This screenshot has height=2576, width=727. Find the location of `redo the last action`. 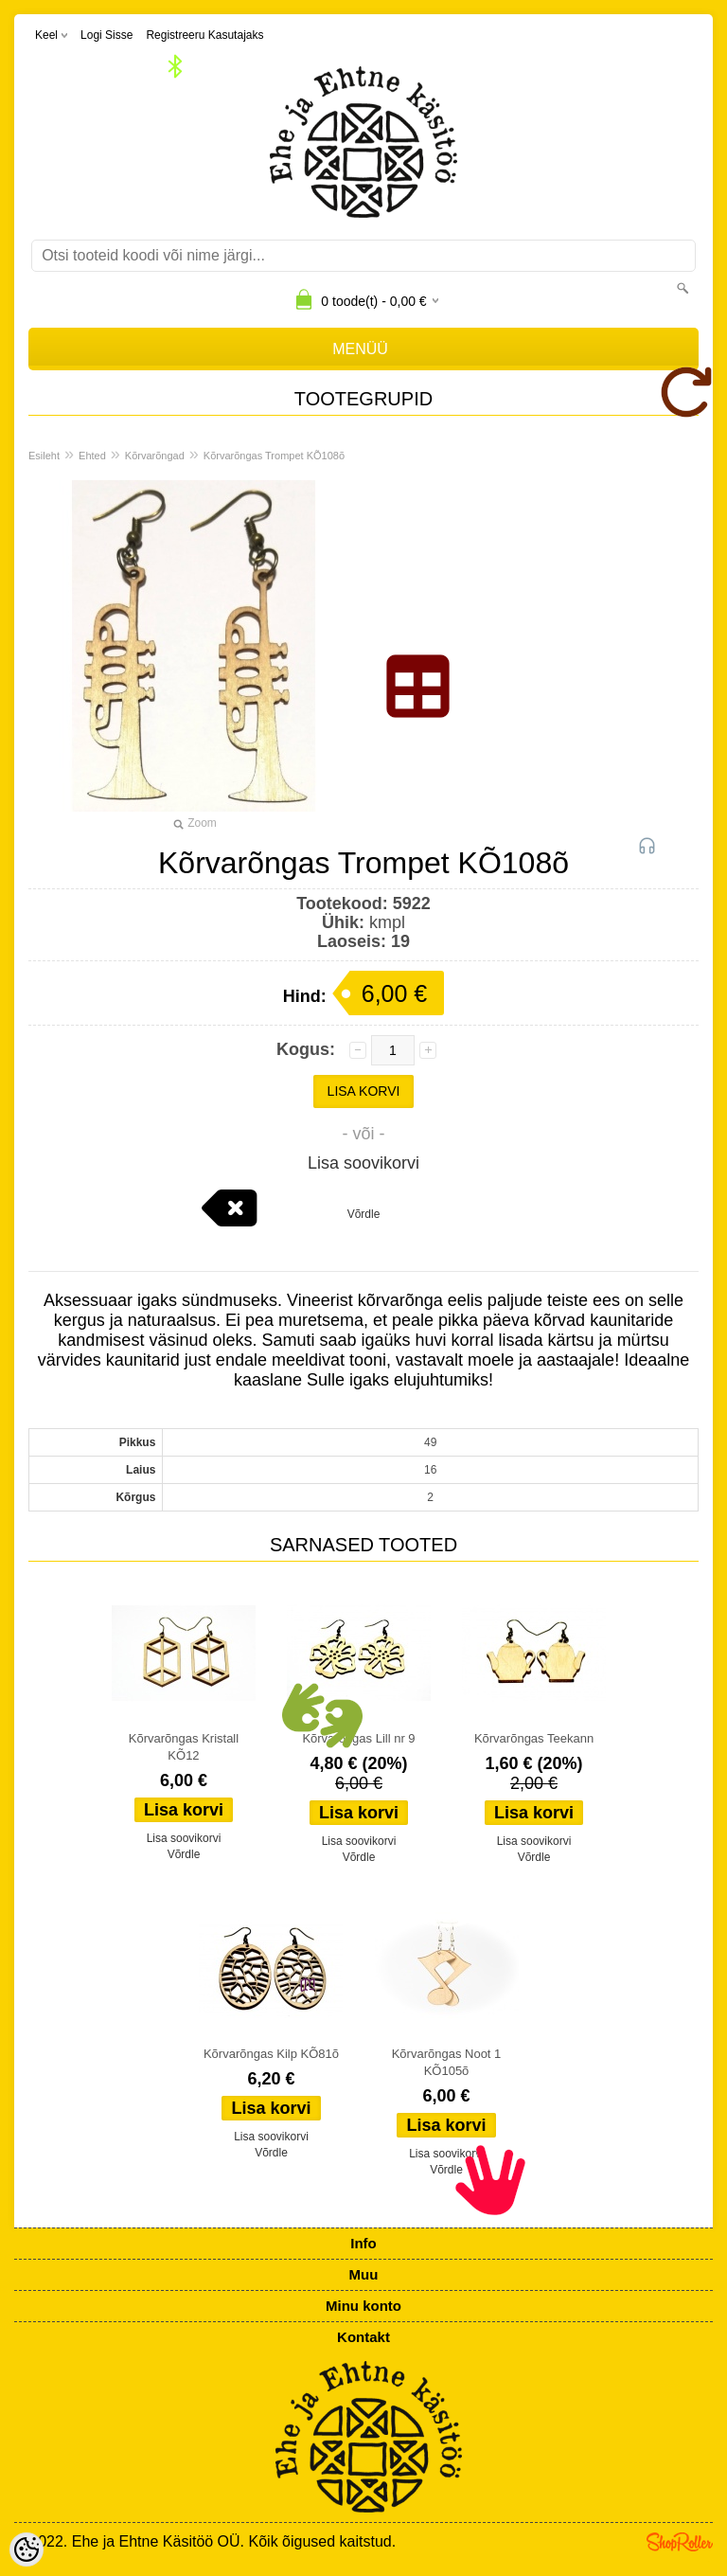

redo the last action is located at coordinates (686, 392).